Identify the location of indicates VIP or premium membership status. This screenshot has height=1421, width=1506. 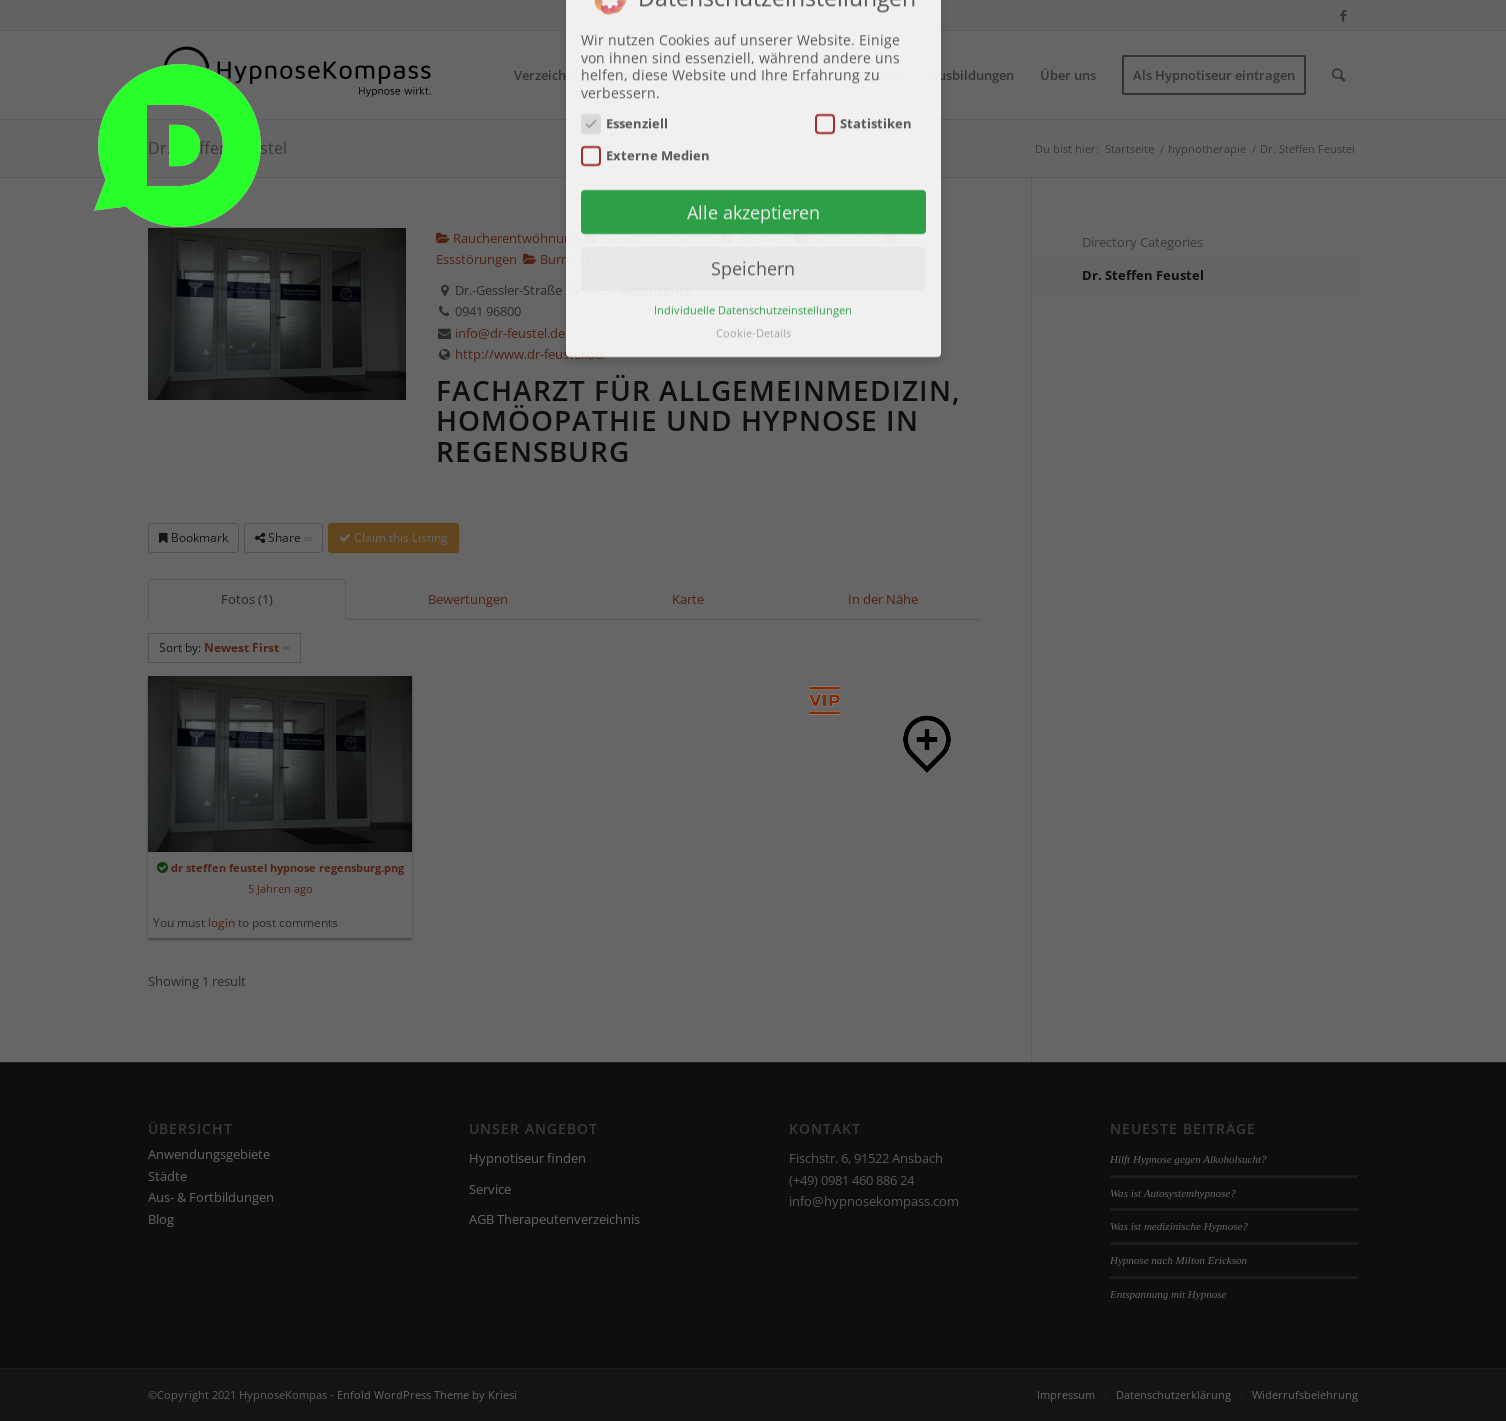
(824, 700).